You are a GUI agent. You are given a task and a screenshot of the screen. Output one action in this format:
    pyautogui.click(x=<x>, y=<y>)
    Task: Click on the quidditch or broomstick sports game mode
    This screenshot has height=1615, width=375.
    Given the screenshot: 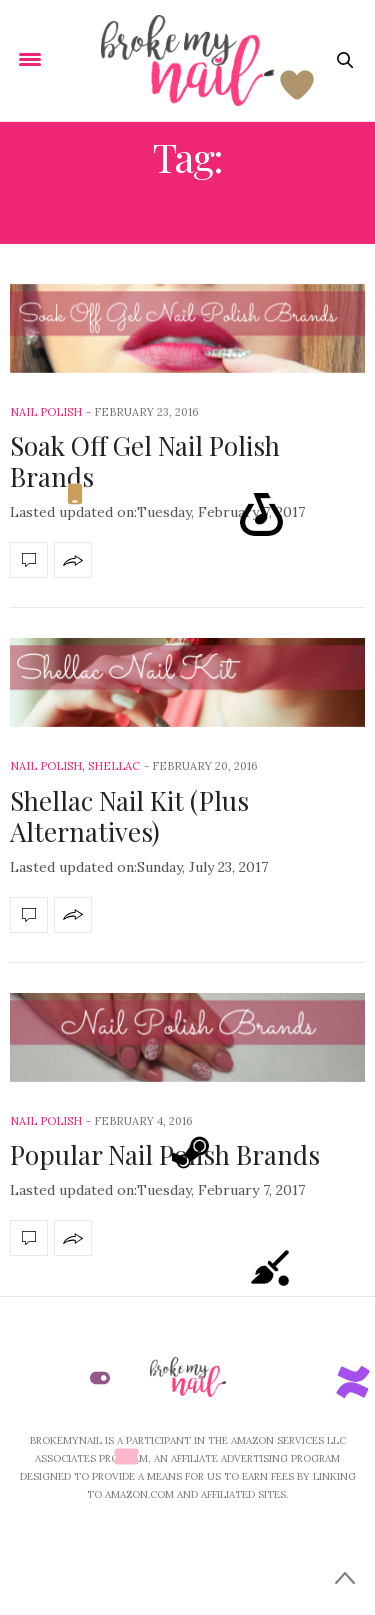 What is the action you would take?
    pyautogui.click(x=270, y=1267)
    